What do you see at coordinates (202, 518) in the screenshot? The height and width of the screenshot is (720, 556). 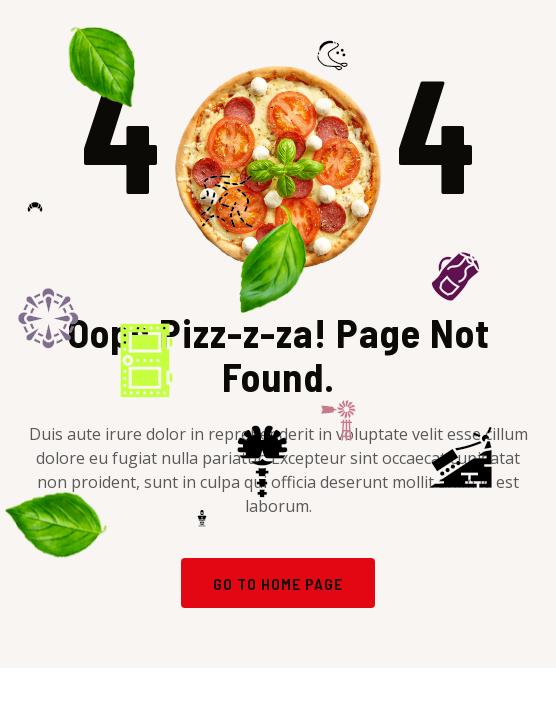 I see `view museum or gallery collection` at bounding box center [202, 518].